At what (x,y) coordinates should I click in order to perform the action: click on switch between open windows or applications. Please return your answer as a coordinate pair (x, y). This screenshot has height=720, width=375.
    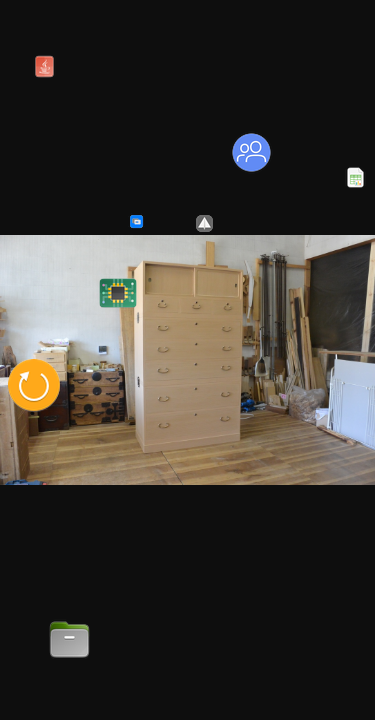
    Looking at the image, I should click on (136, 221).